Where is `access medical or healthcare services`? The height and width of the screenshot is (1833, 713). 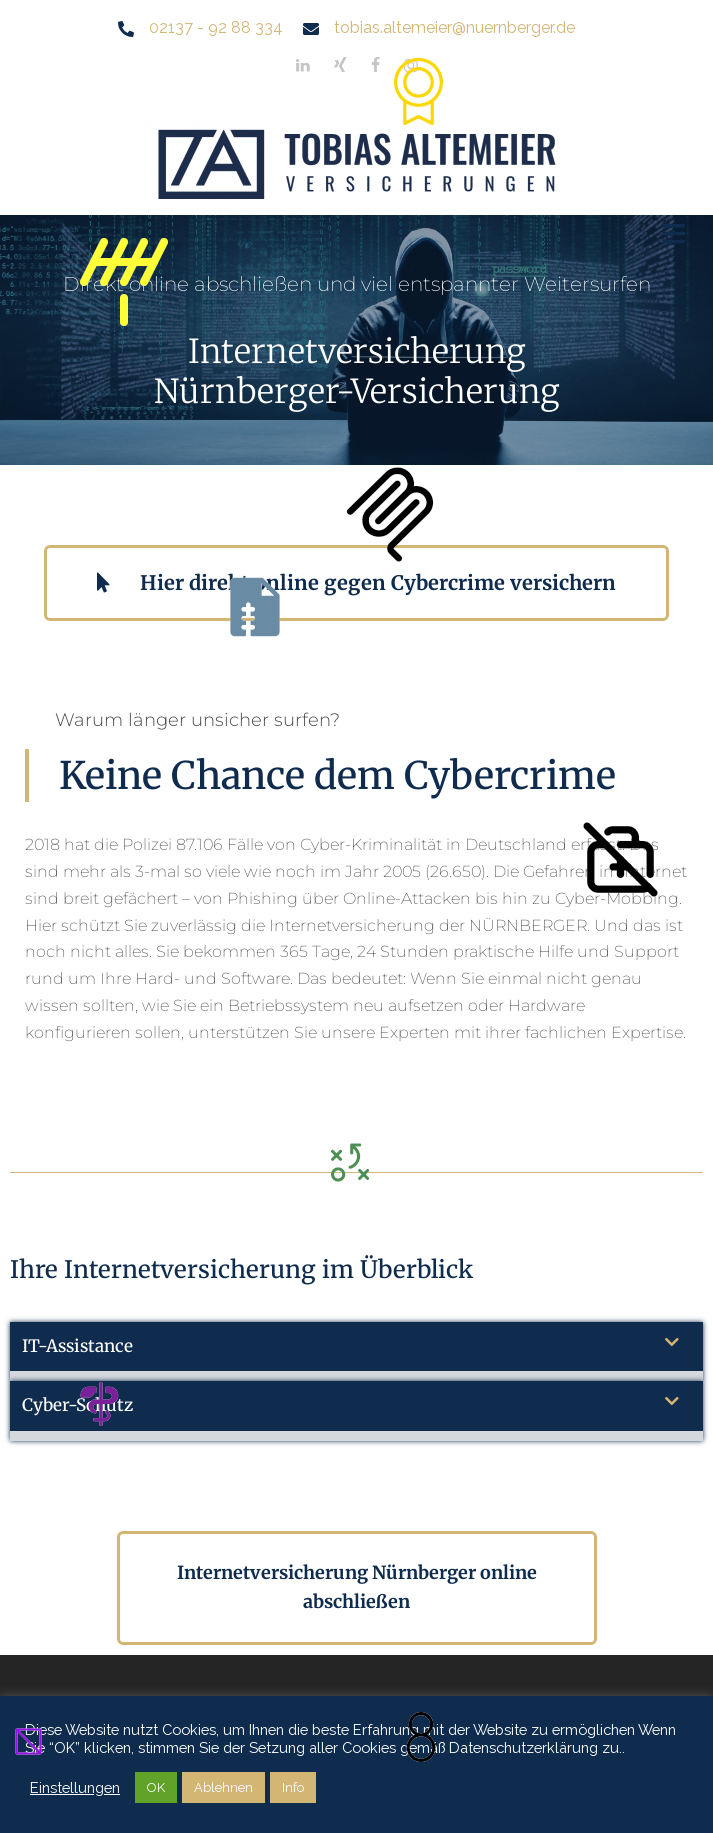 access medical or healthcare services is located at coordinates (101, 1404).